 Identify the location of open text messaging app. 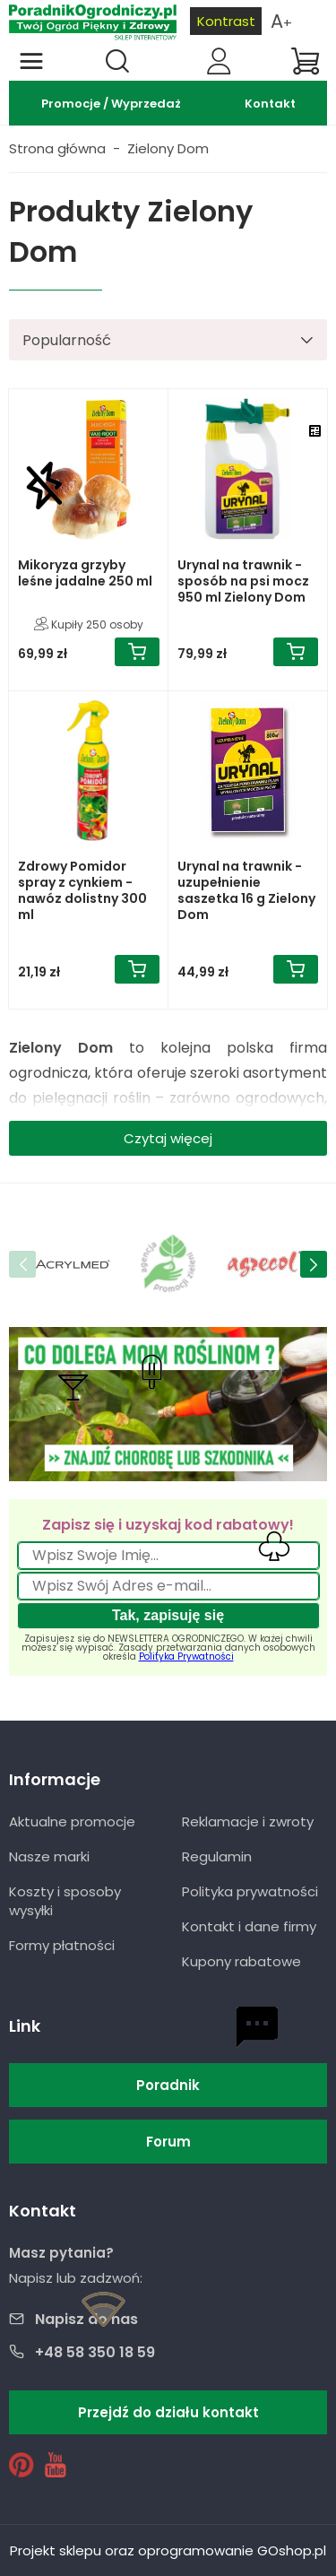
(257, 2027).